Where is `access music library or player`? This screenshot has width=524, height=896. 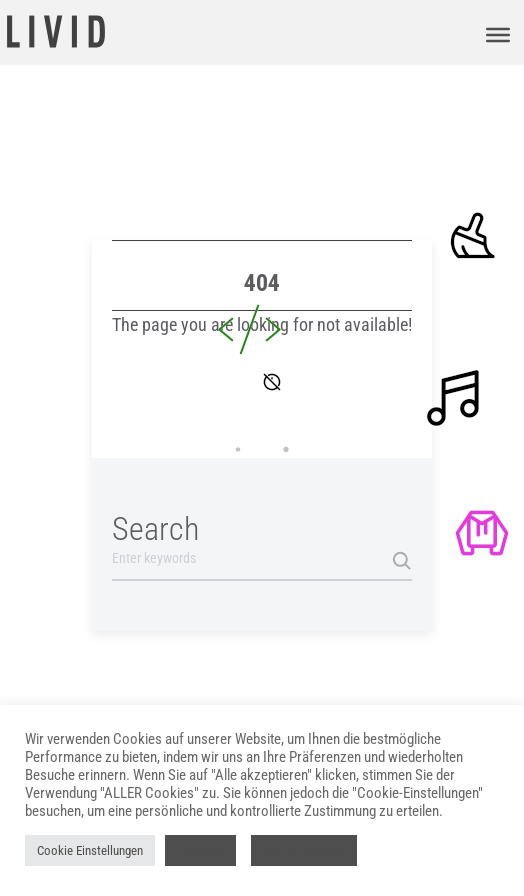 access music library or player is located at coordinates (456, 399).